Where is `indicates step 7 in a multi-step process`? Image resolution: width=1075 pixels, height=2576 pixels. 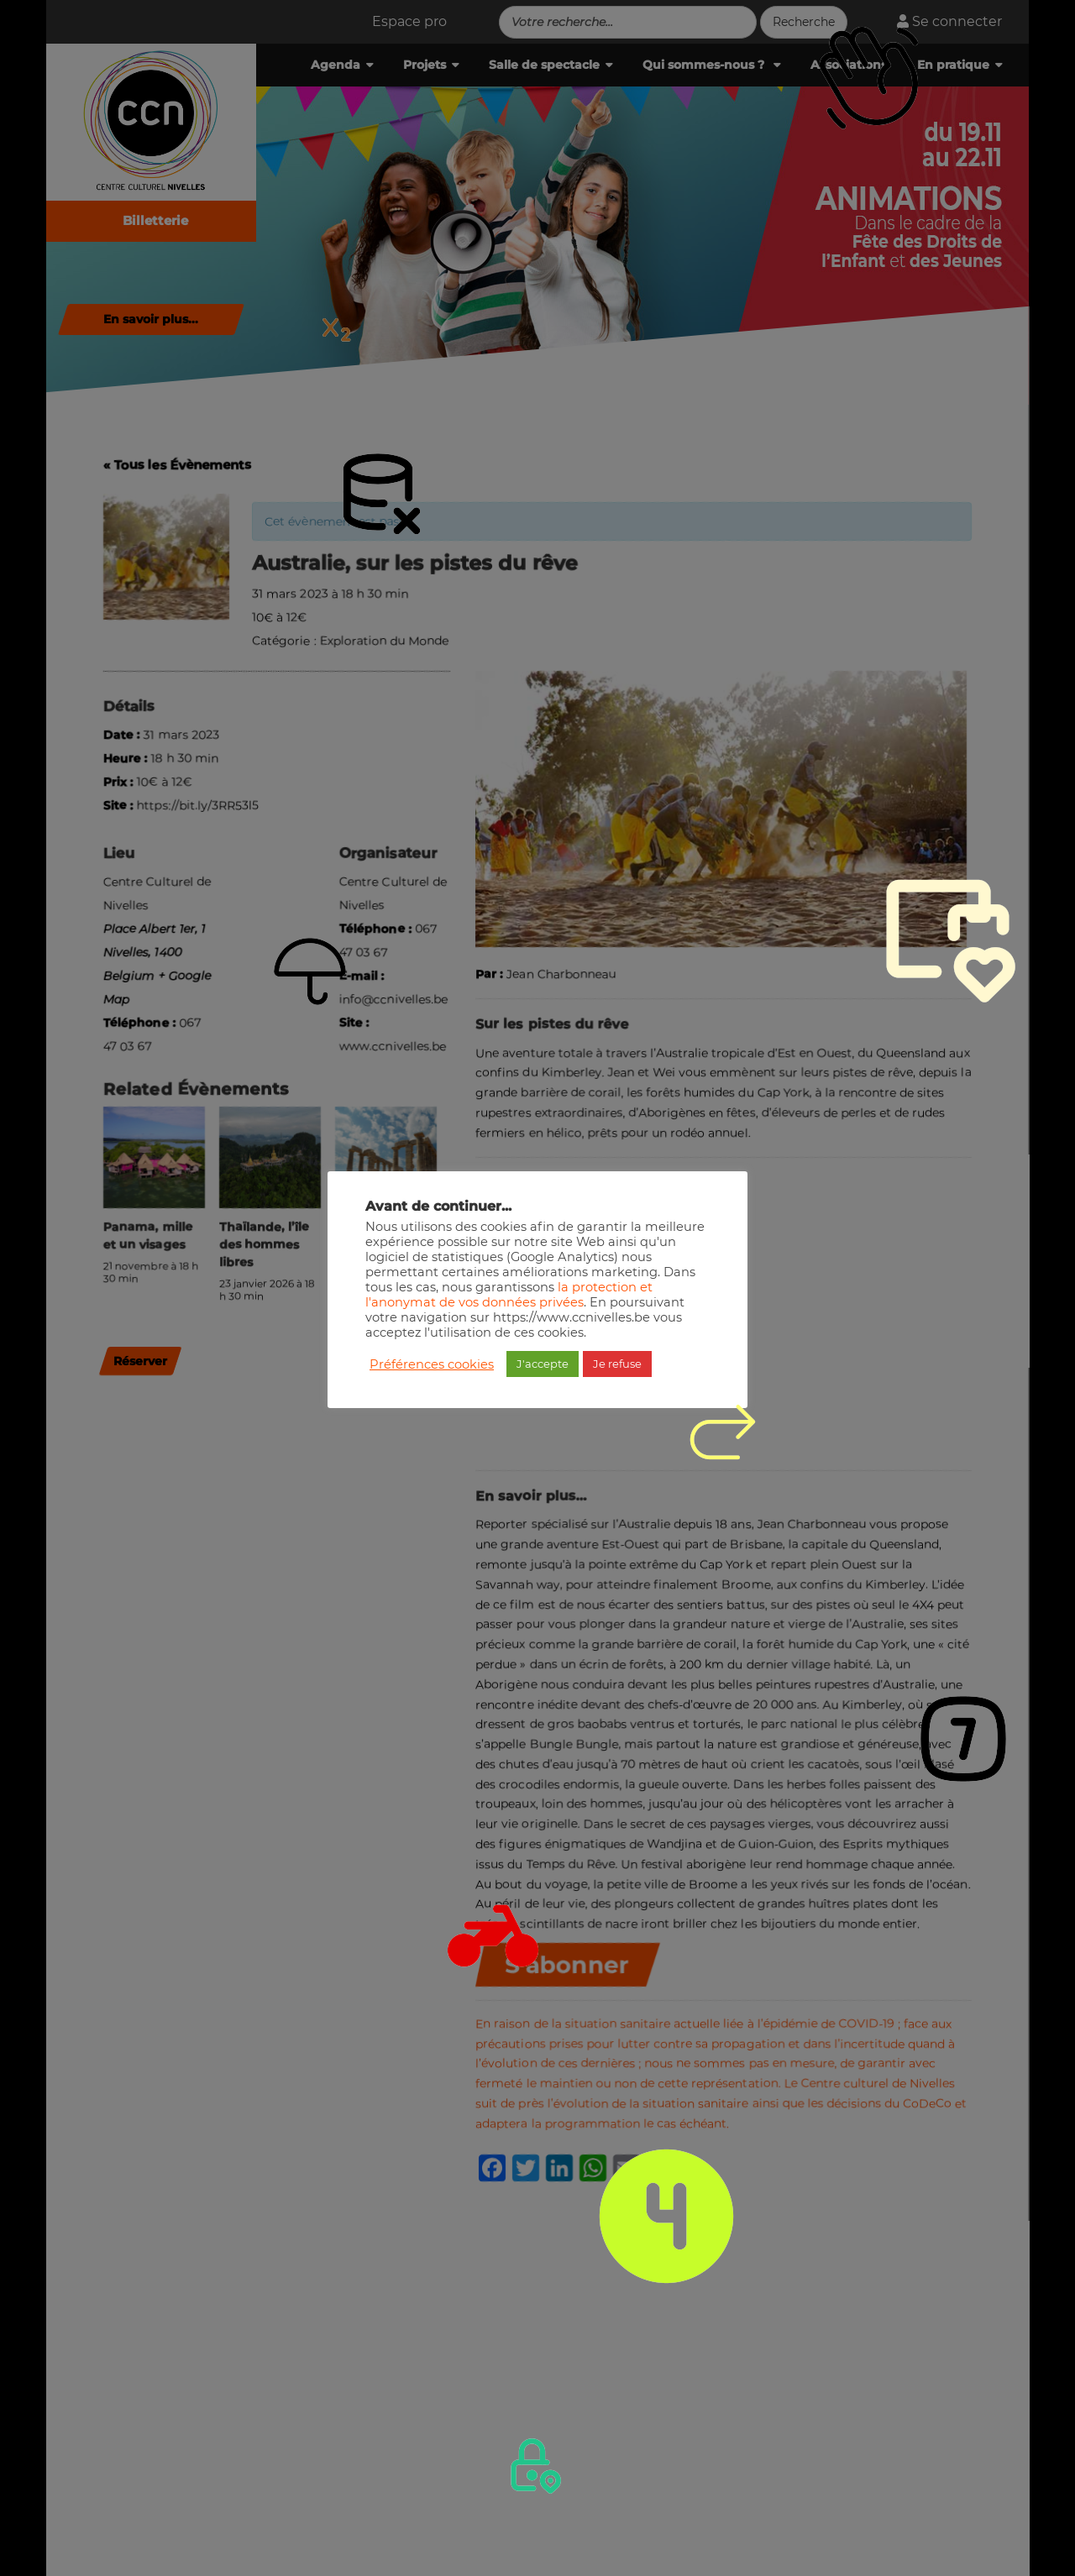 indicates step 7 in a multi-step process is located at coordinates (963, 1739).